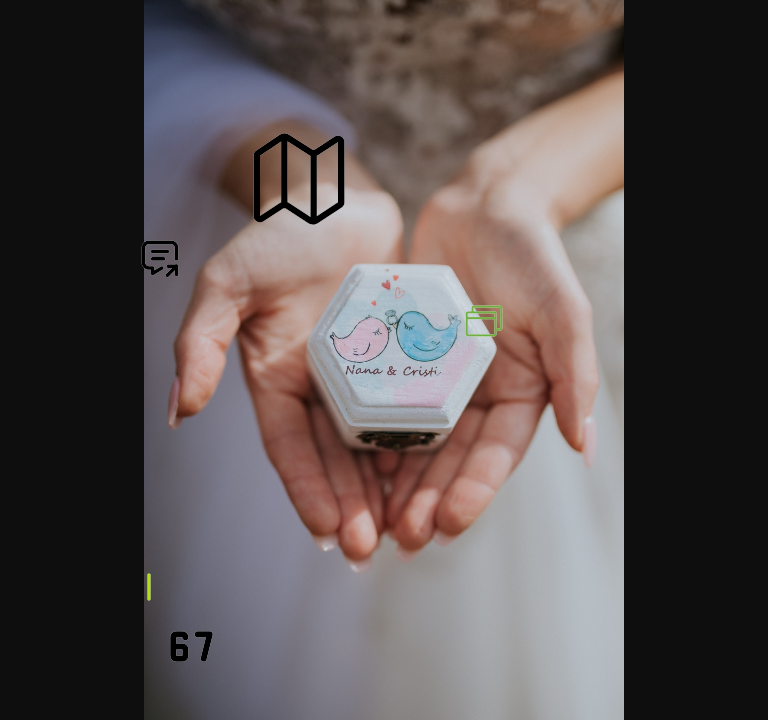  What do you see at coordinates (191, 646) in the screenshot?
I see `displays the number 67 as a label or identifier` at bounding box center [191, 646].